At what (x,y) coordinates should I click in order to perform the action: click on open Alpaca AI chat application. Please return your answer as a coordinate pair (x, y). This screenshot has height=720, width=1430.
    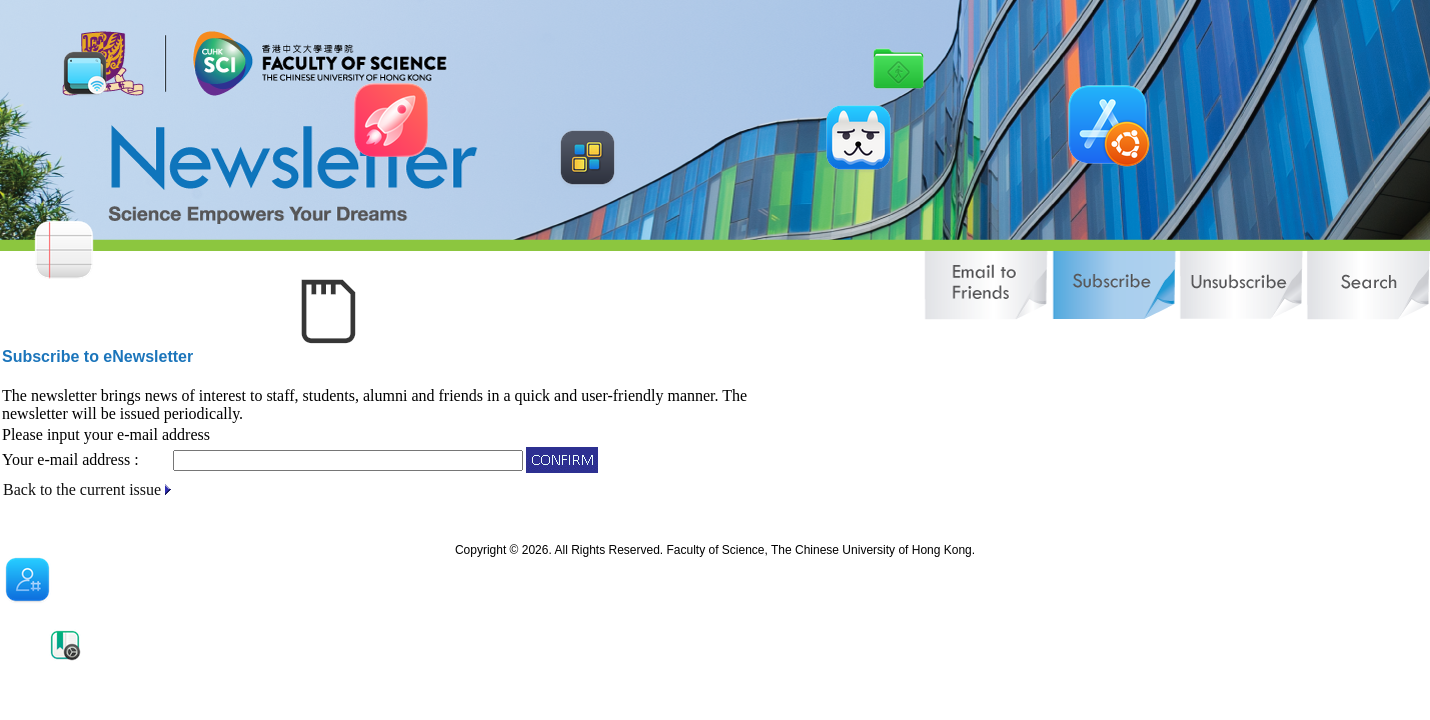
    Looking at the image, I should click on (858, 137).